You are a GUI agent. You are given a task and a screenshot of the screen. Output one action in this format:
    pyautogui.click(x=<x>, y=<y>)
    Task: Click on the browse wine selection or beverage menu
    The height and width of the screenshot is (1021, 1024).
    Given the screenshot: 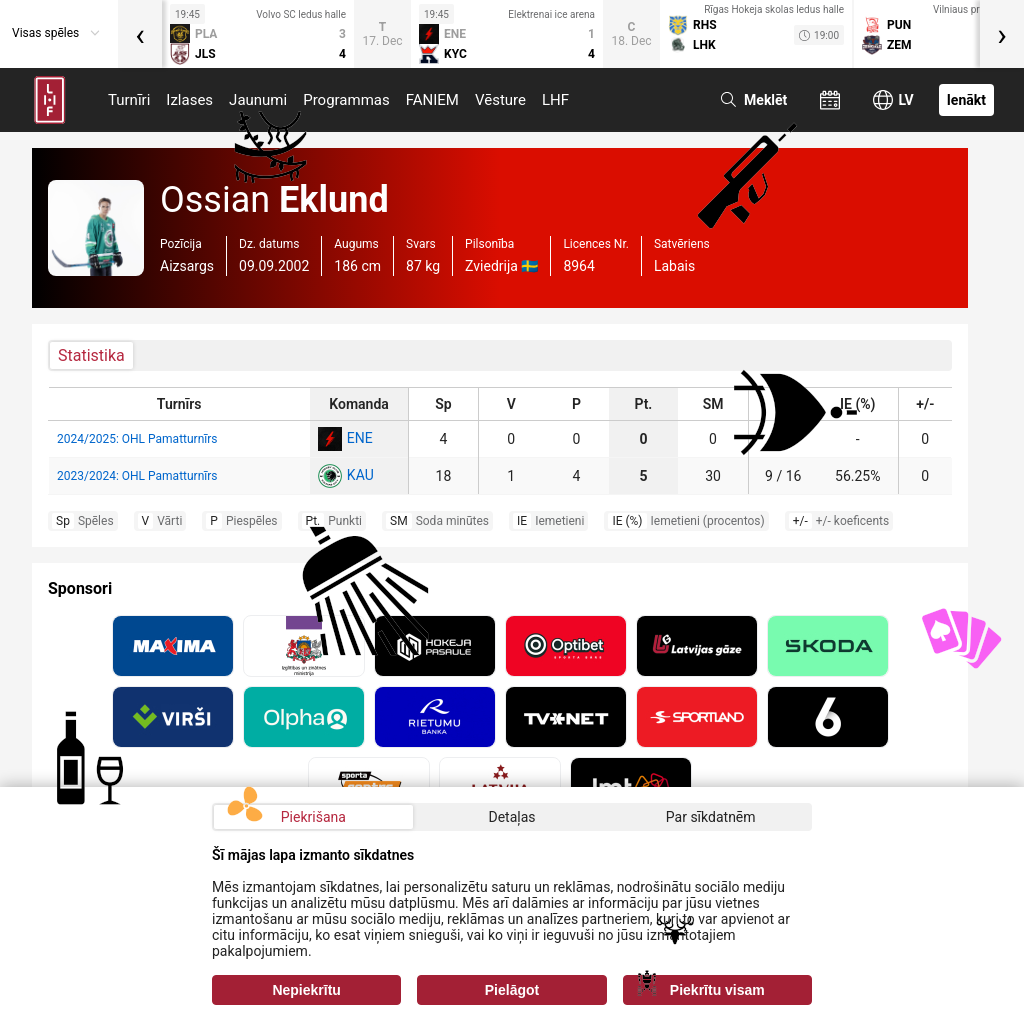 What is the action you would take?
    pyautogui.click(x=90, y=757)
    